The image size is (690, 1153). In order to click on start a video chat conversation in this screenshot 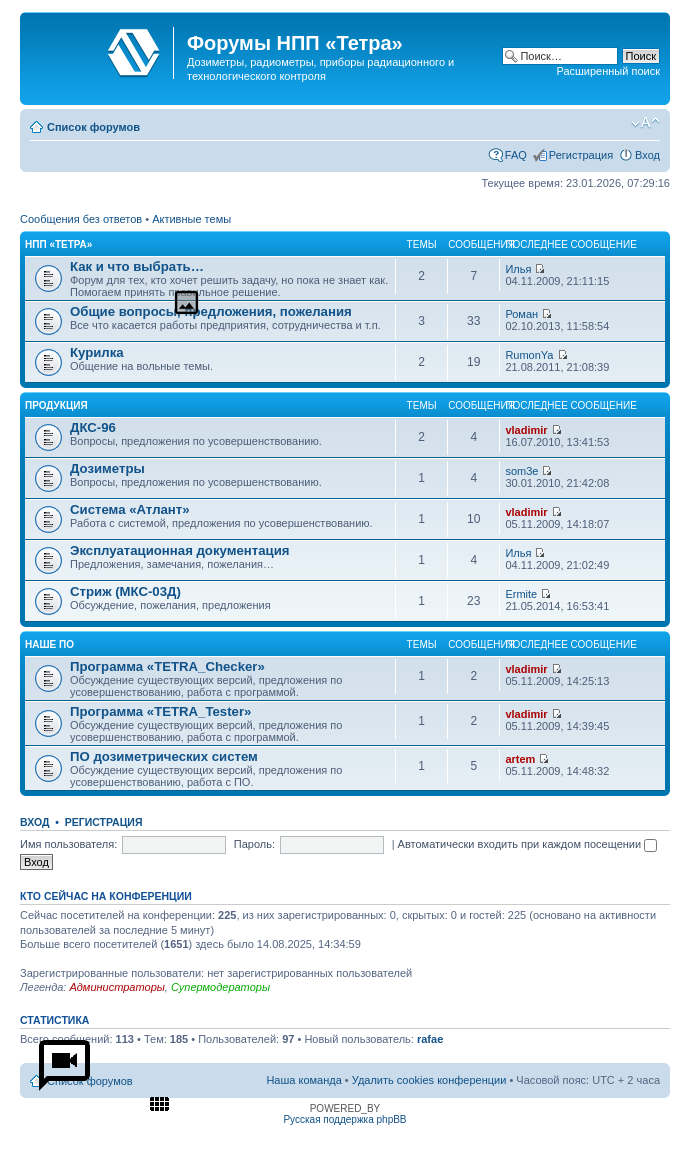, I will do `click(64, 1065)`.